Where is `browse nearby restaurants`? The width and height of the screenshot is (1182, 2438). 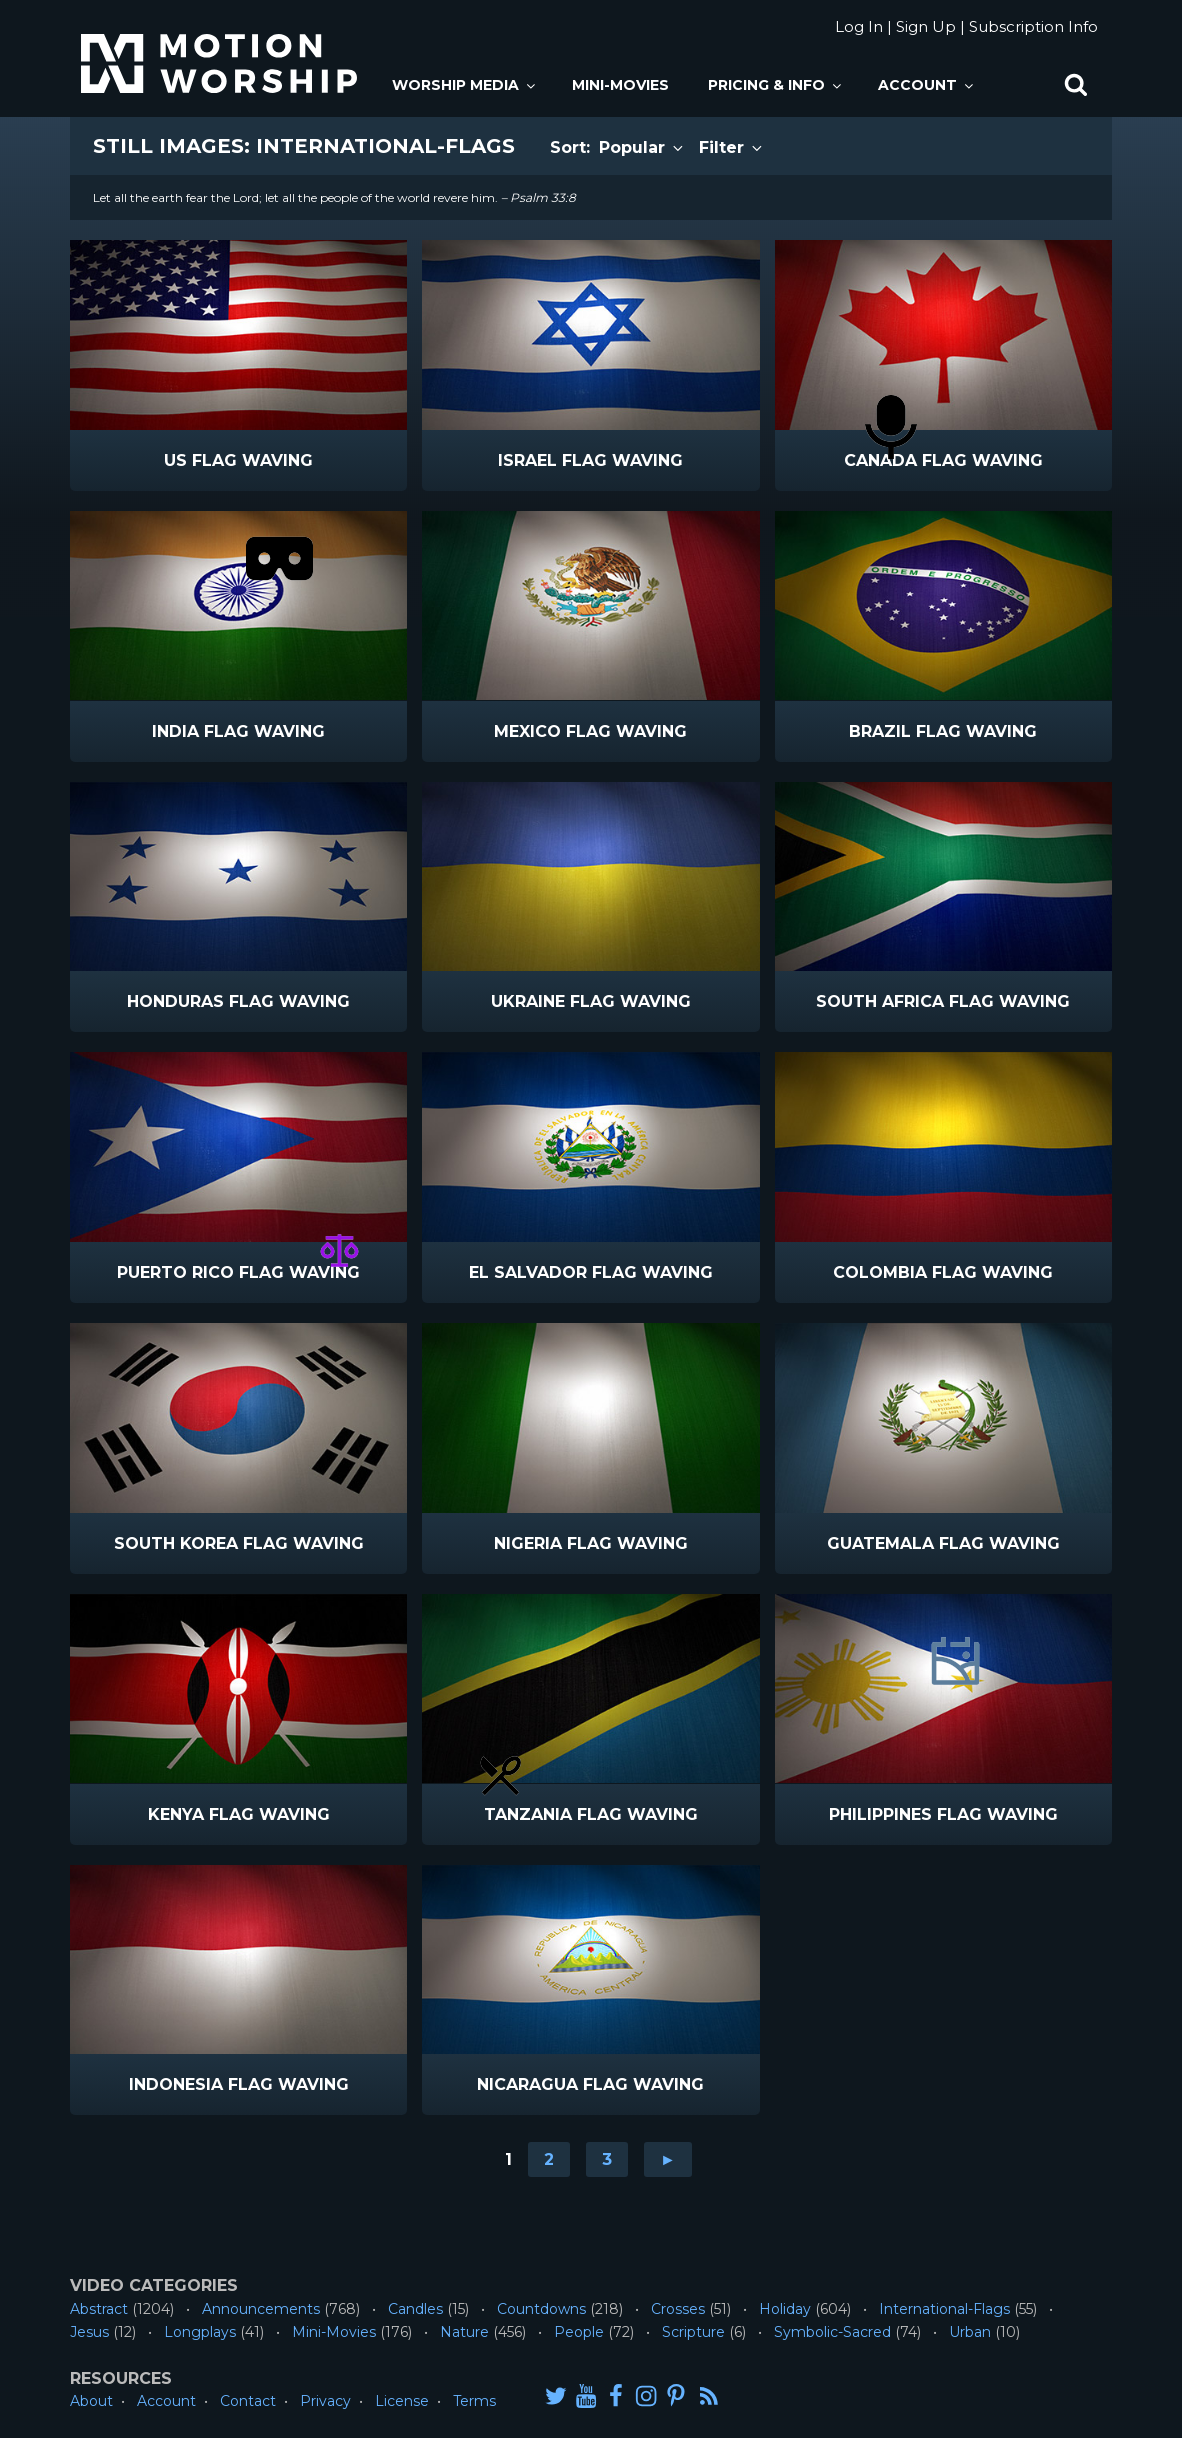
browse nearby restaurants is located at coordinates (500, 1774).